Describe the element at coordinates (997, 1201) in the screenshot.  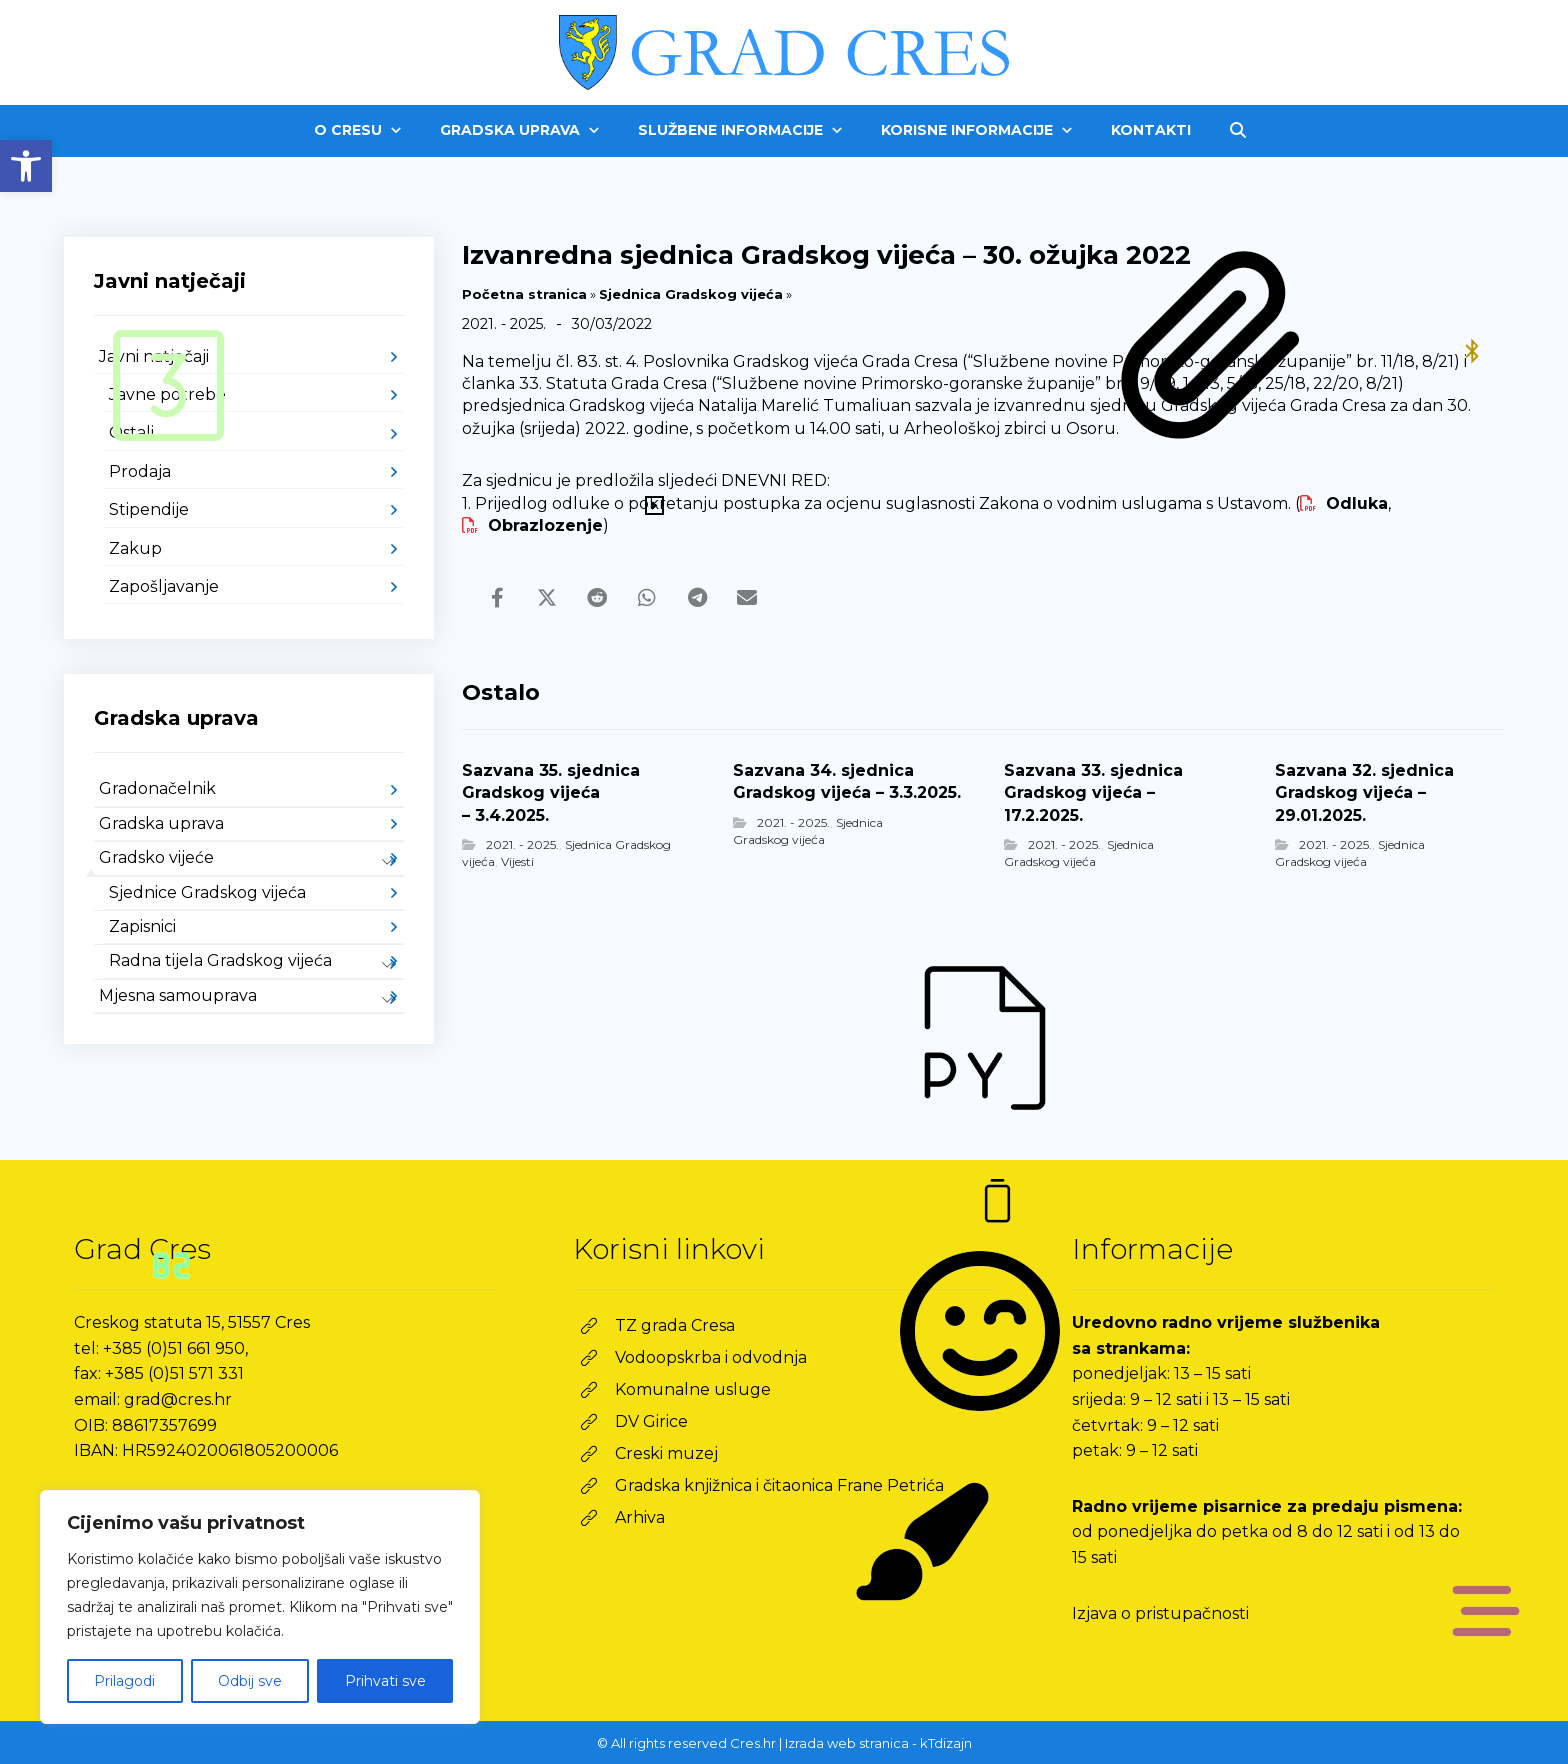
I see `indicates battery is completely drained` at that location.